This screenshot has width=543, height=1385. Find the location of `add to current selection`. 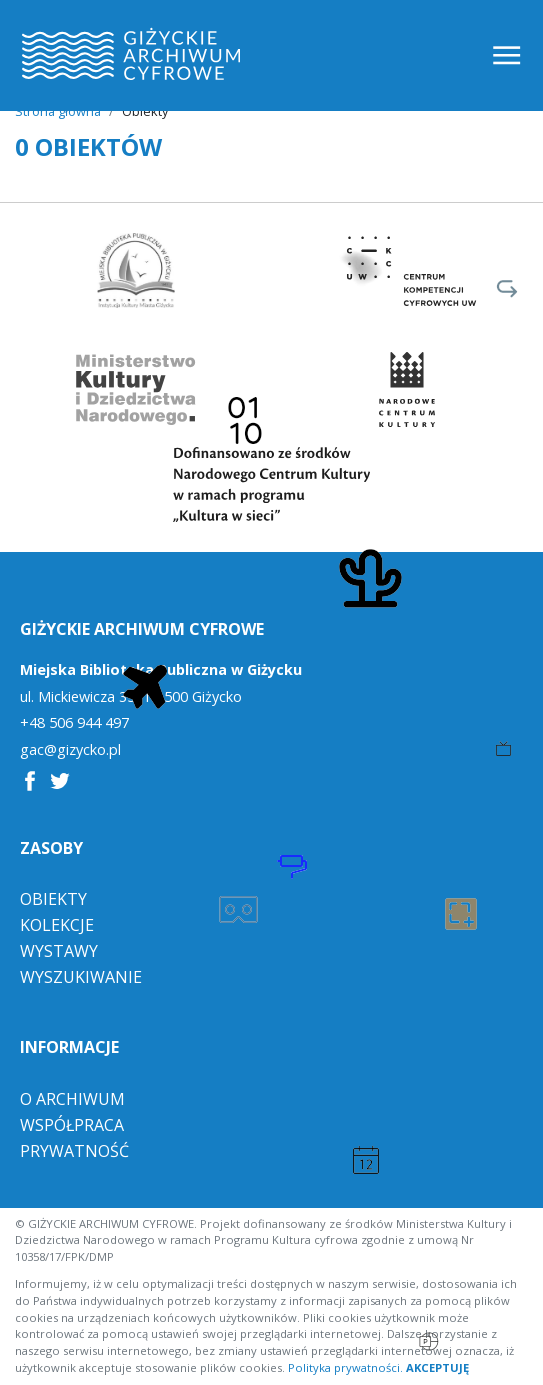

add to current selection is located at coordinates (461, 914).